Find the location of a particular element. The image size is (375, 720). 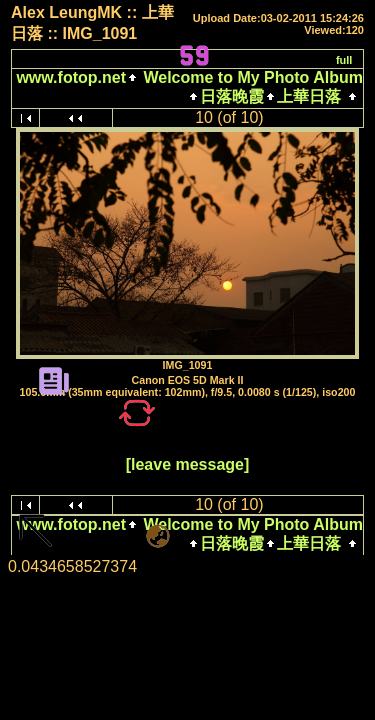

view asia-australia region settings is located at coordinates (158, 536).